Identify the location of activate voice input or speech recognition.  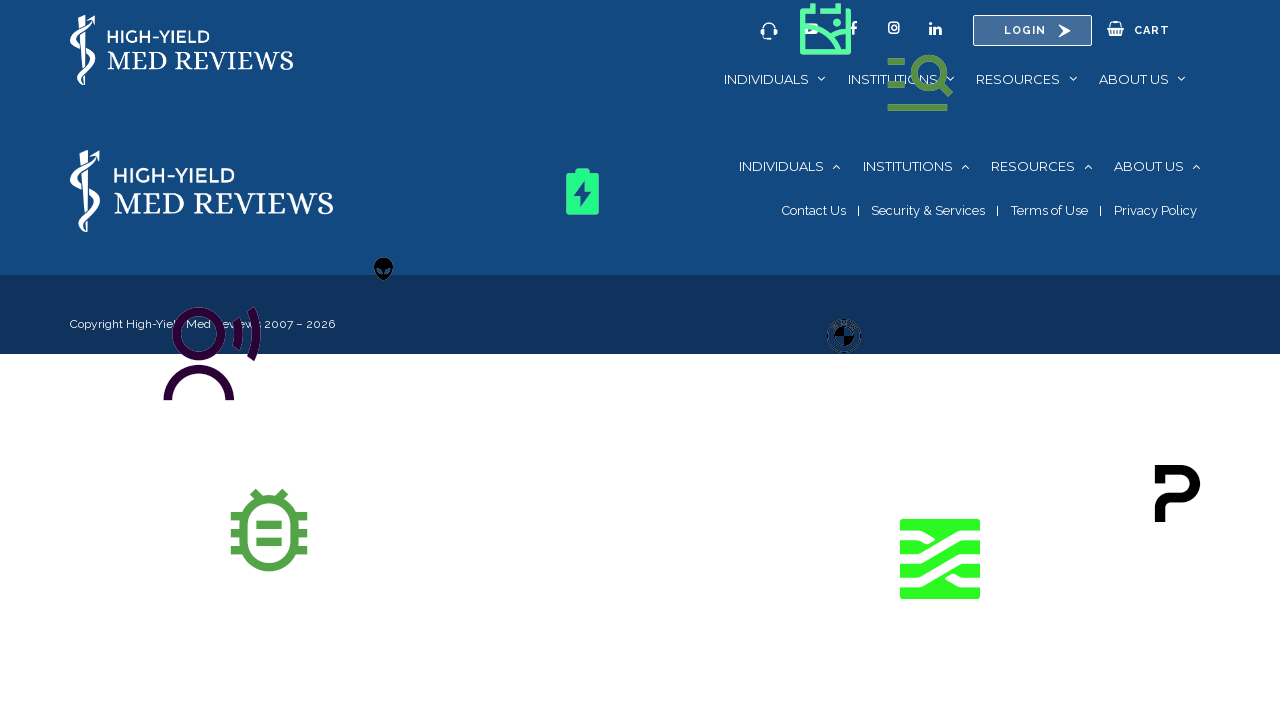
(212, 356).